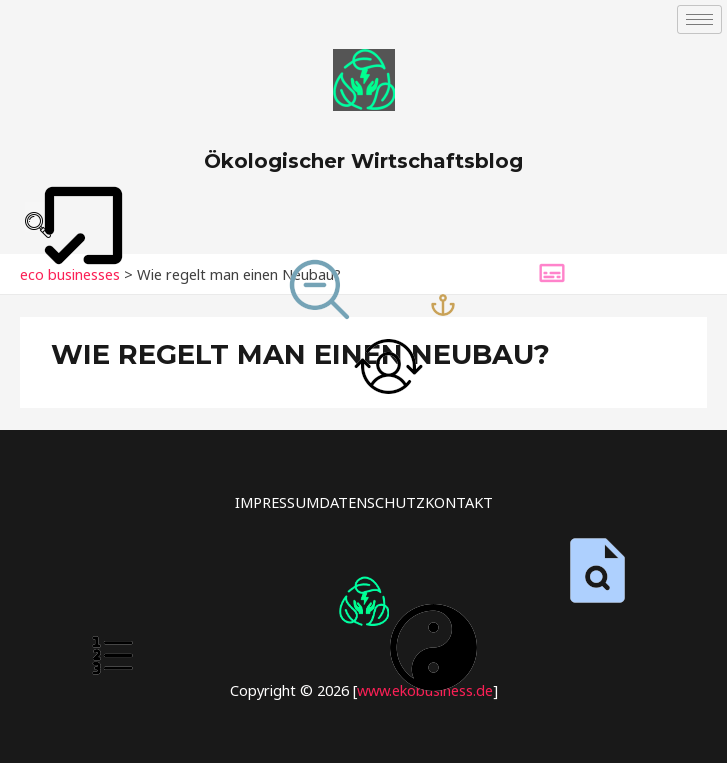 The width and height of the screenshot is (727, 763). What do you see at coordinates (597, 570) in the screenshot?
I see `search within a document` at bounding box center [597, 570].